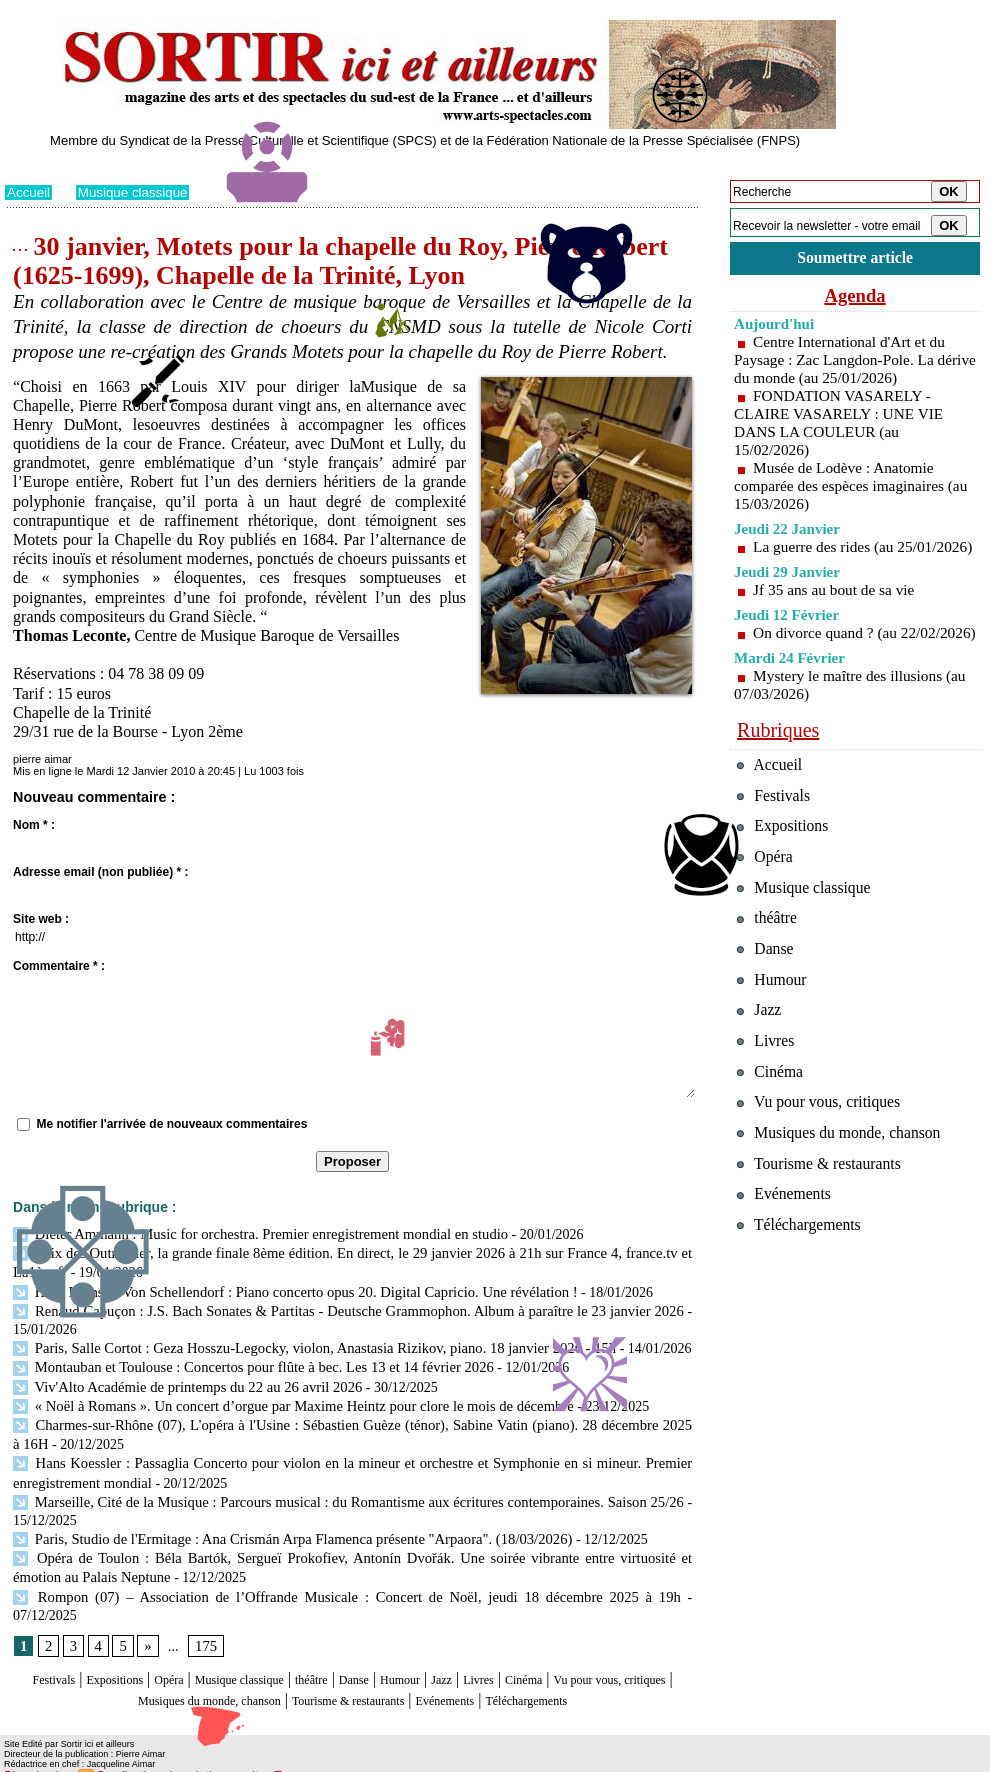 Image resolution: width=990 pixels, height=1772 pixels. I want to click on indicates a favorite or loved item, so click(590, 1374).